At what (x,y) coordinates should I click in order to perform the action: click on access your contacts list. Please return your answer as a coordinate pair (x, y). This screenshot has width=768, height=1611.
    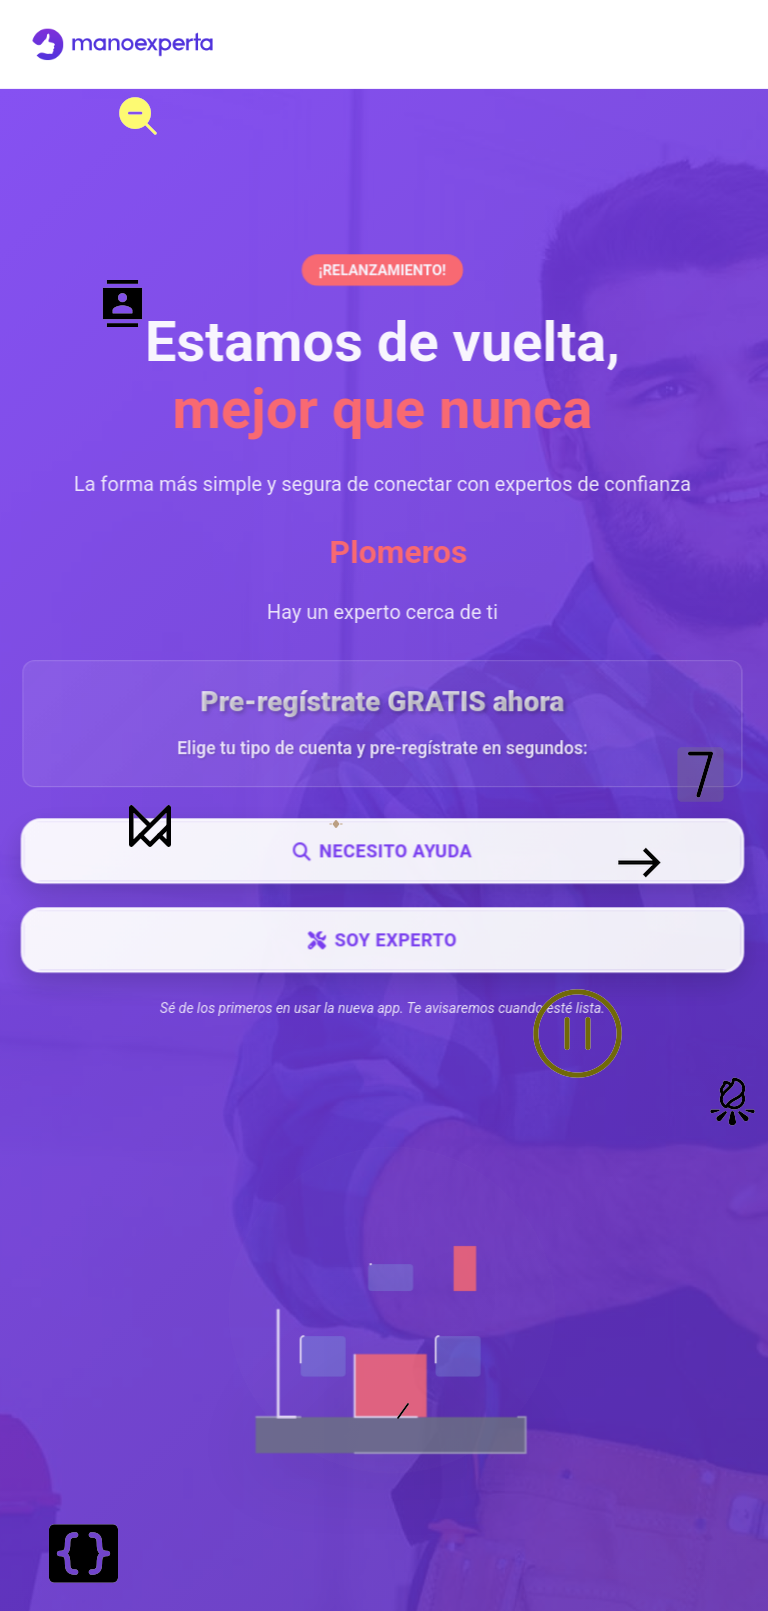
    Looking at the image, I should click on (122, 303).